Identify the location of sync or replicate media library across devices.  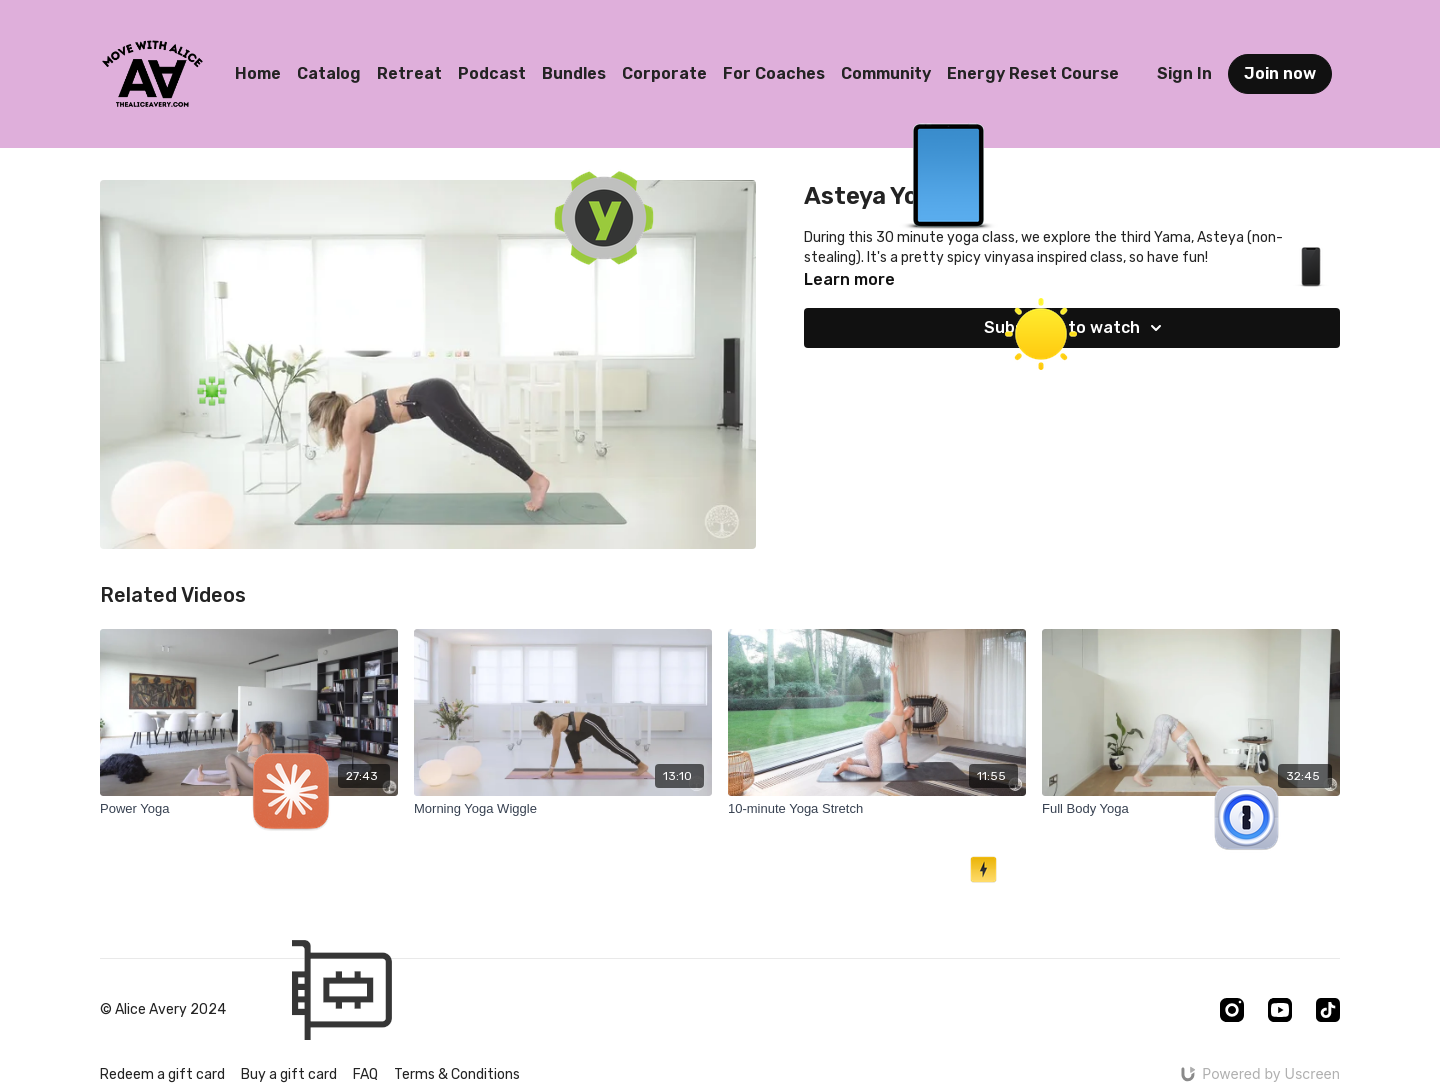
(212, 391).